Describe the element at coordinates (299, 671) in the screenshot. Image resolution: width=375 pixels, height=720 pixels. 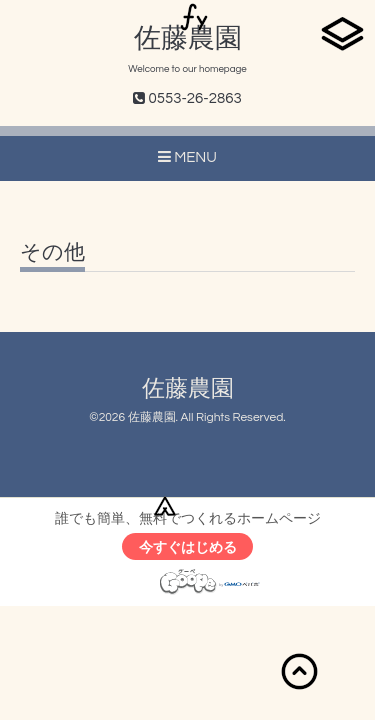
I see `scroll to top of page` at that location.